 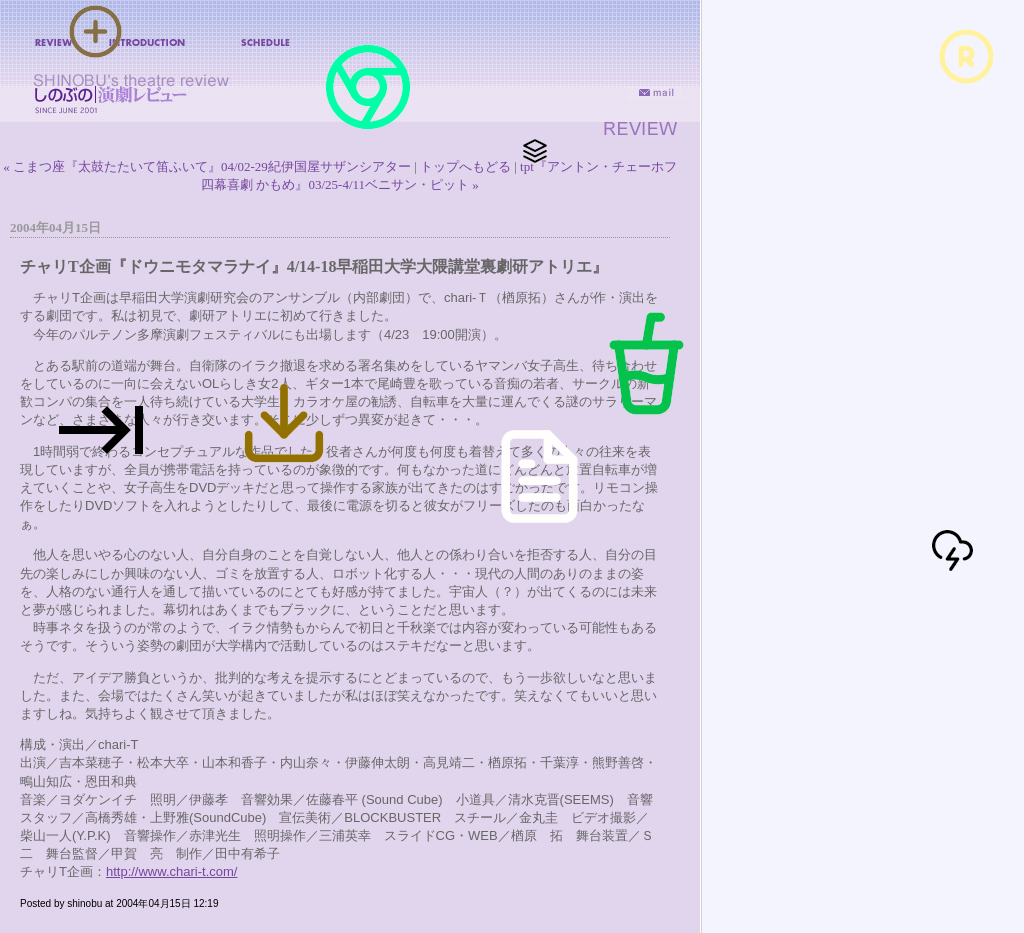 What do you see at coordinates (103, 430) in the screenshot?
I see `move cursor to end of line or field` at bounding box center [103, 430].